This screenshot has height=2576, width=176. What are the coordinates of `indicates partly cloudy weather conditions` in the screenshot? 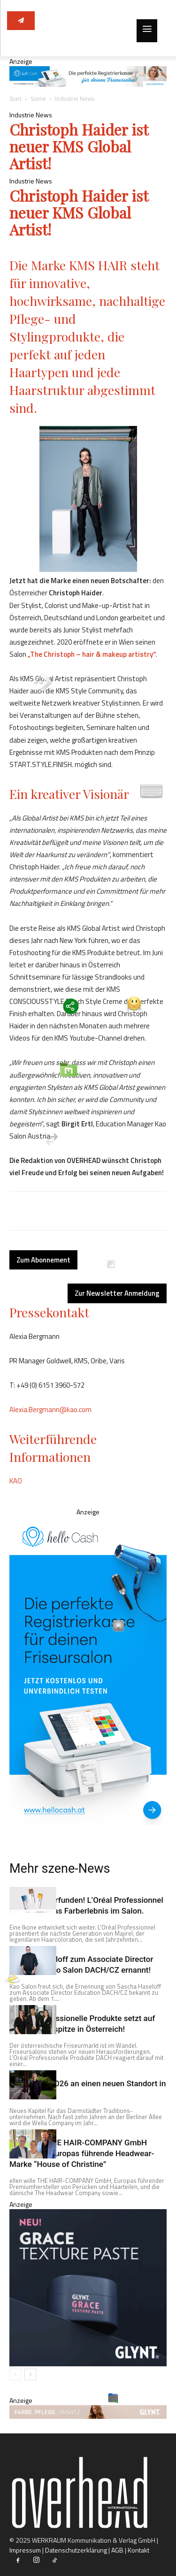 It's located at (13, 1979).